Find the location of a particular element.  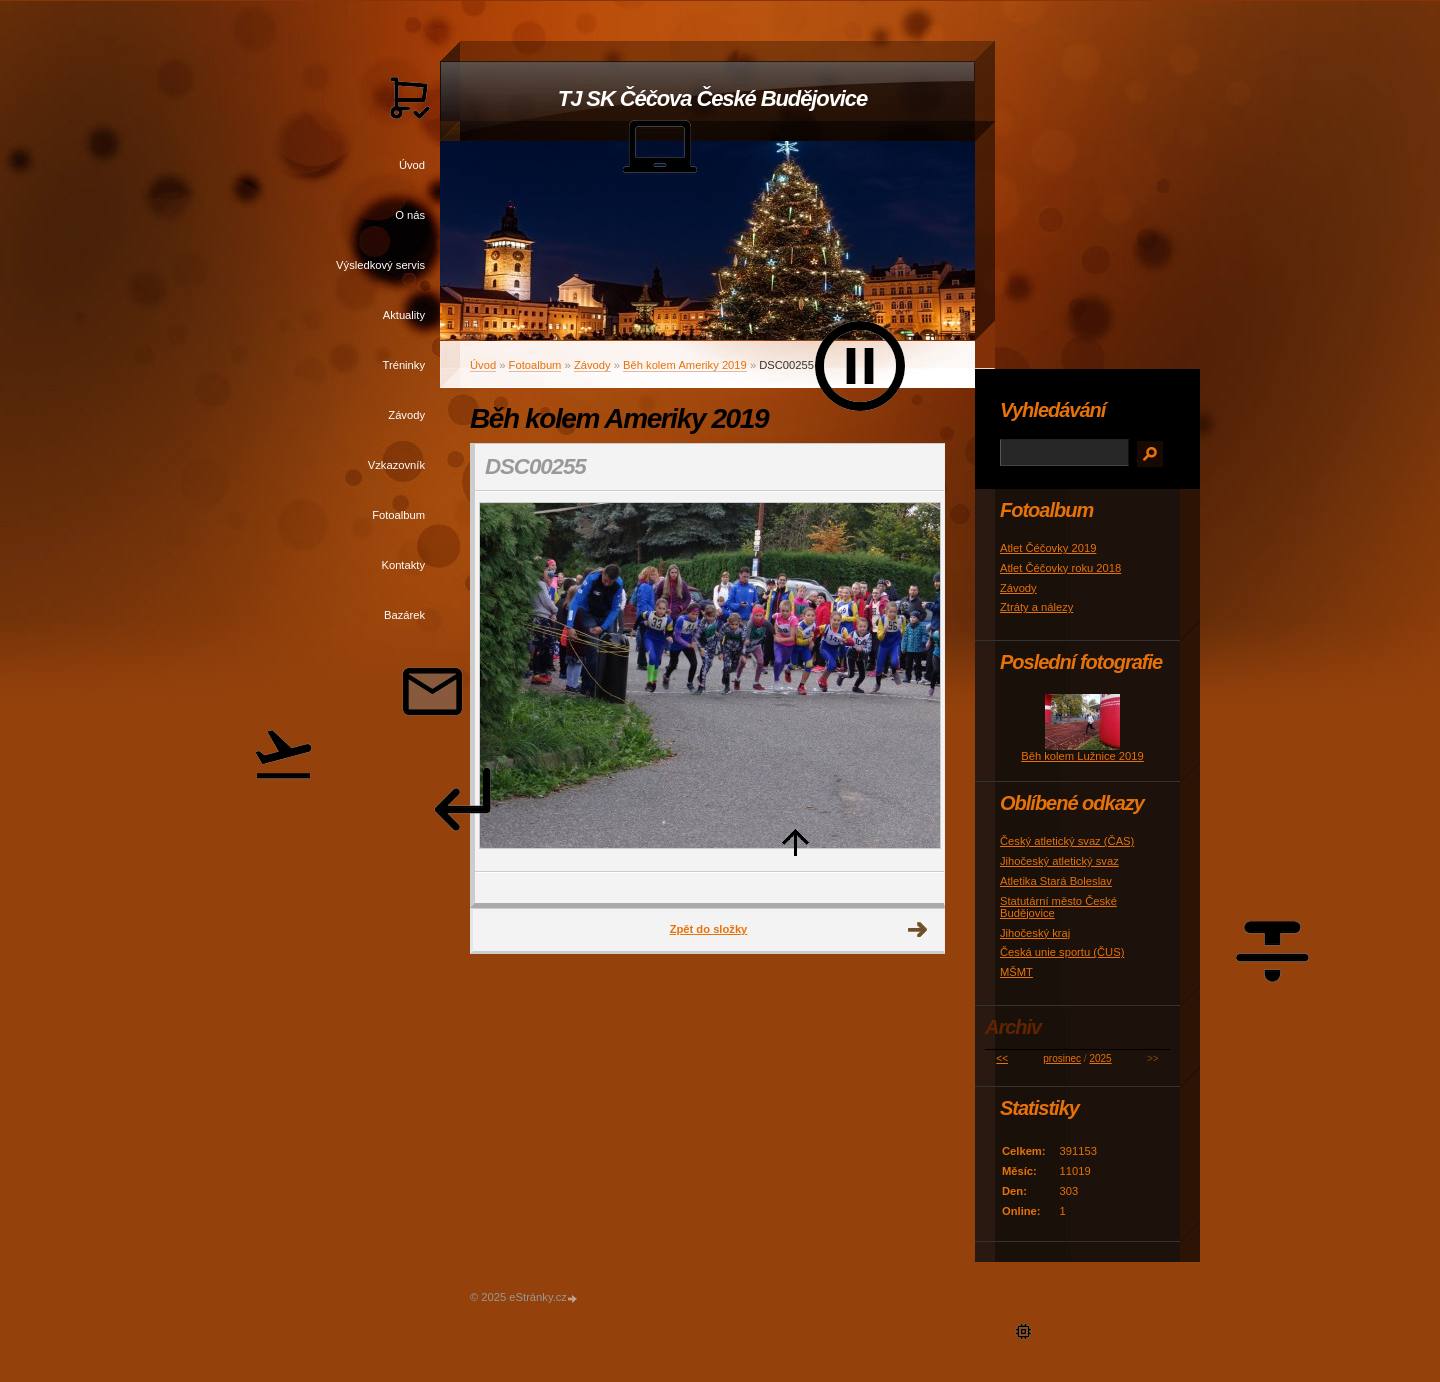

view device memory or RAM usage is located at coordinates (1023, 1331).